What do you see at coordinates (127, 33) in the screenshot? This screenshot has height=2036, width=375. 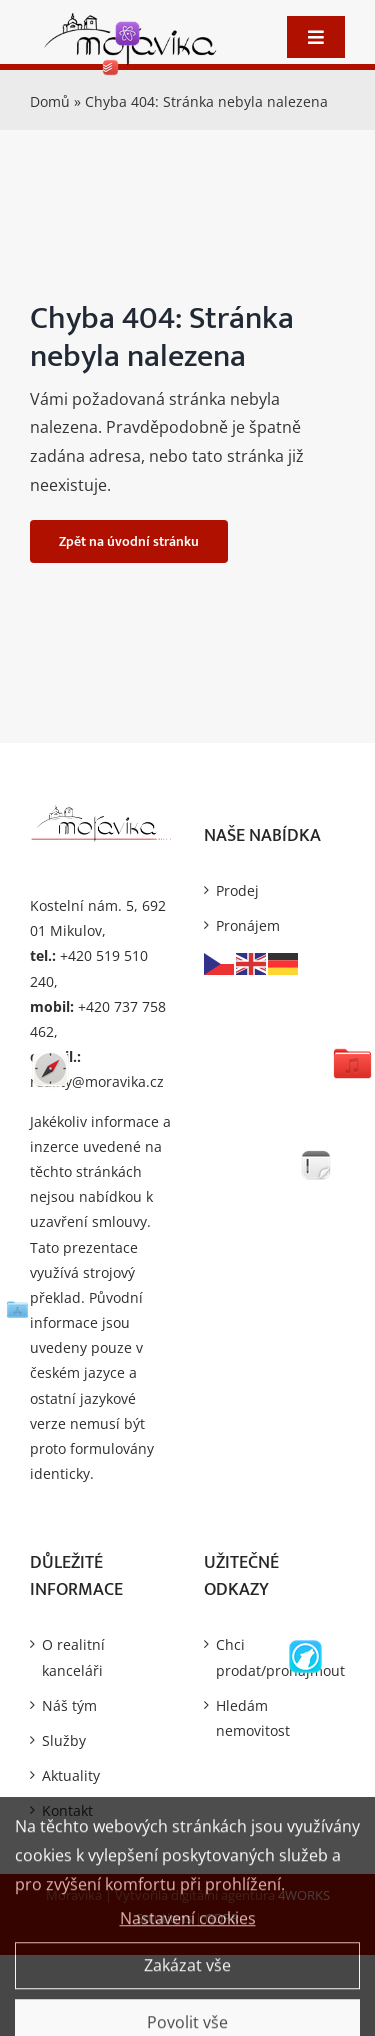 I see `open atom nightly text editor` at bounding box center [127, 33].